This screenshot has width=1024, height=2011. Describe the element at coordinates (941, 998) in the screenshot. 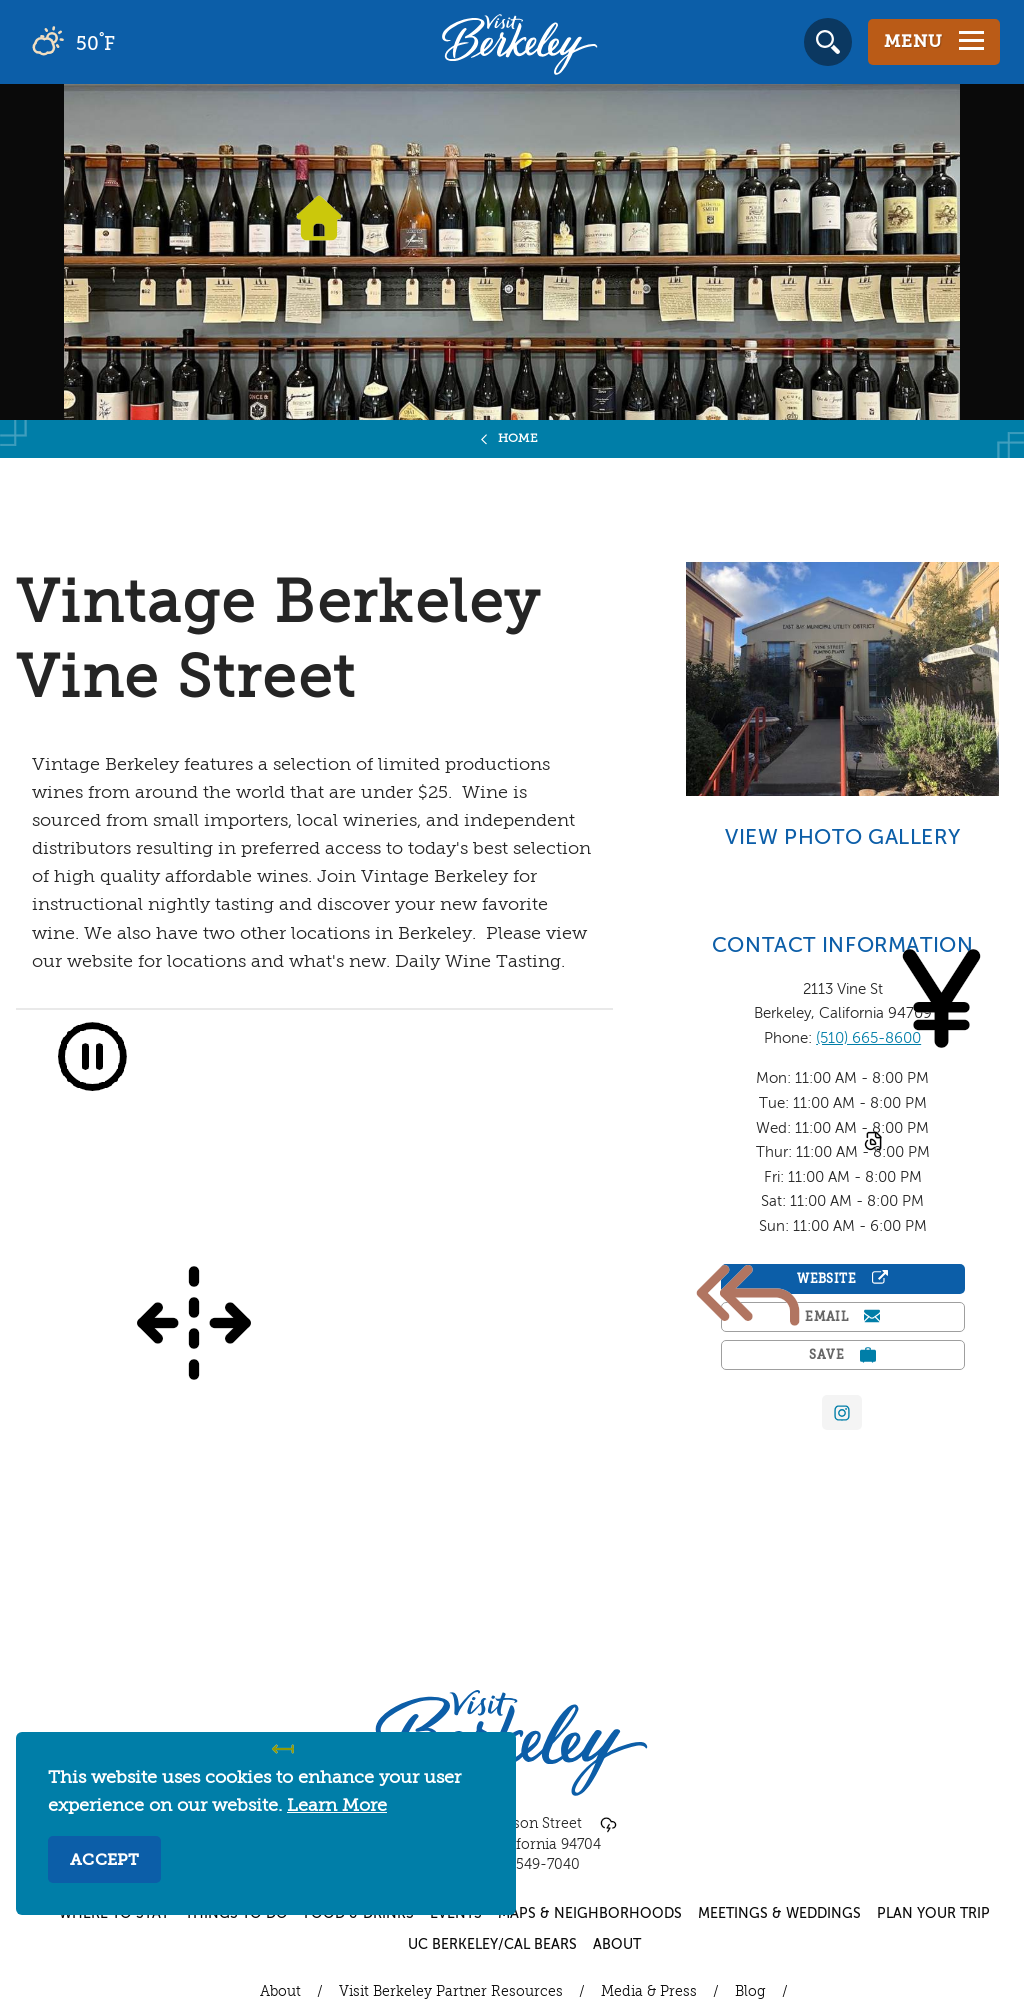

I see `select Japanese yen as currency` at that location.